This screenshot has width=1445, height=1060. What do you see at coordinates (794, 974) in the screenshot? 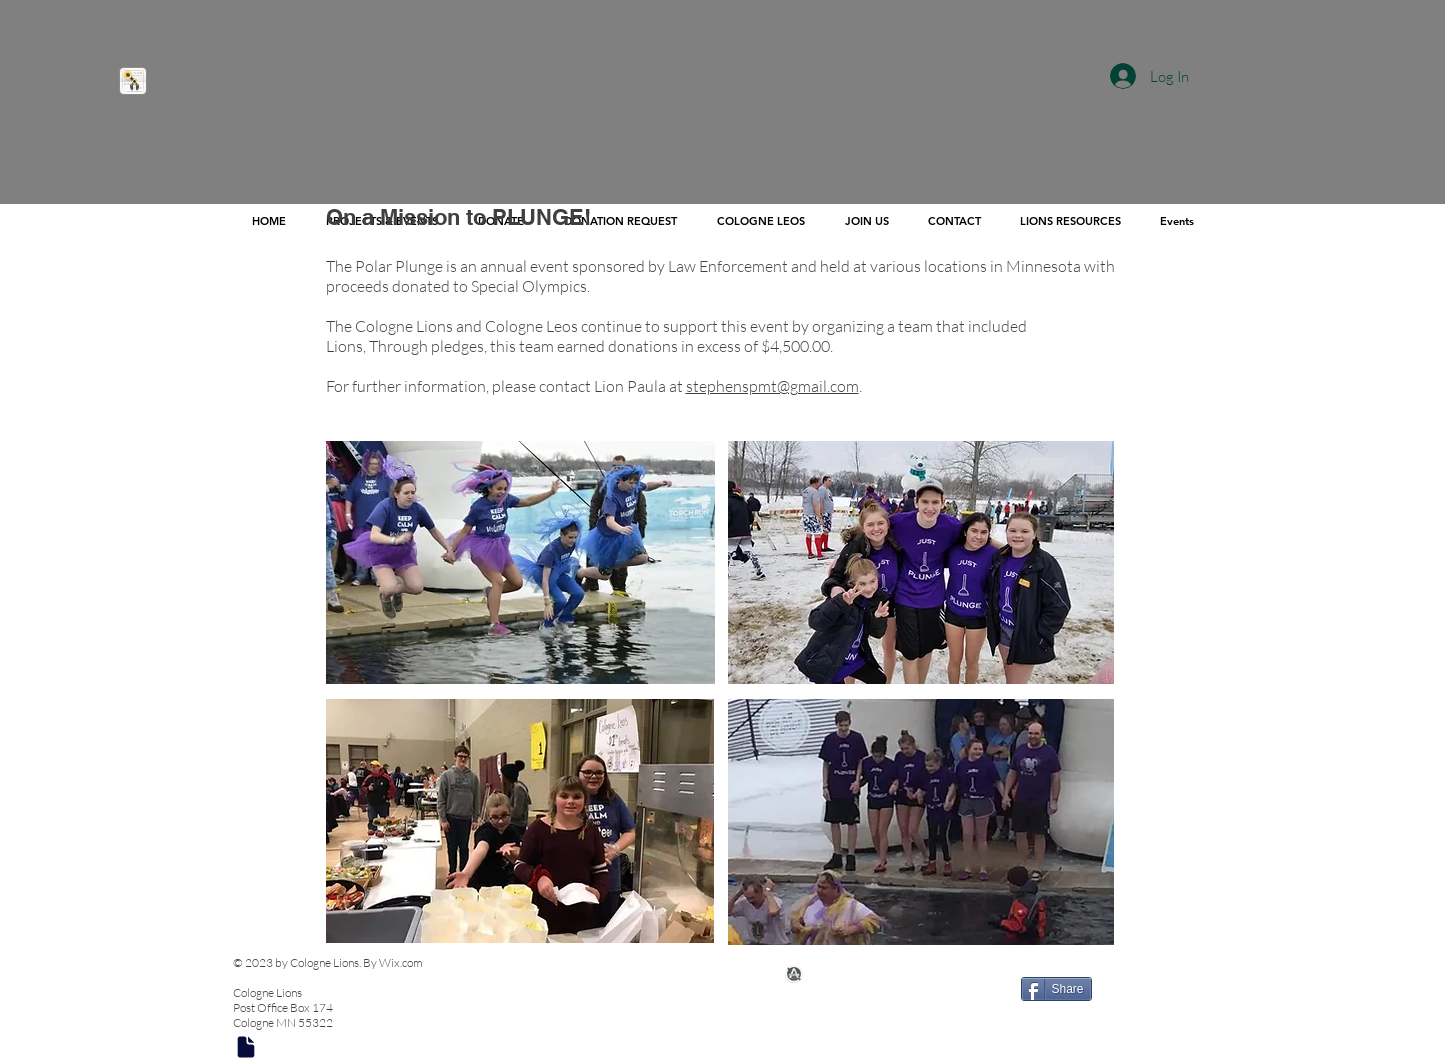
I see `check for available software updates` at bounding box center [794, 974].